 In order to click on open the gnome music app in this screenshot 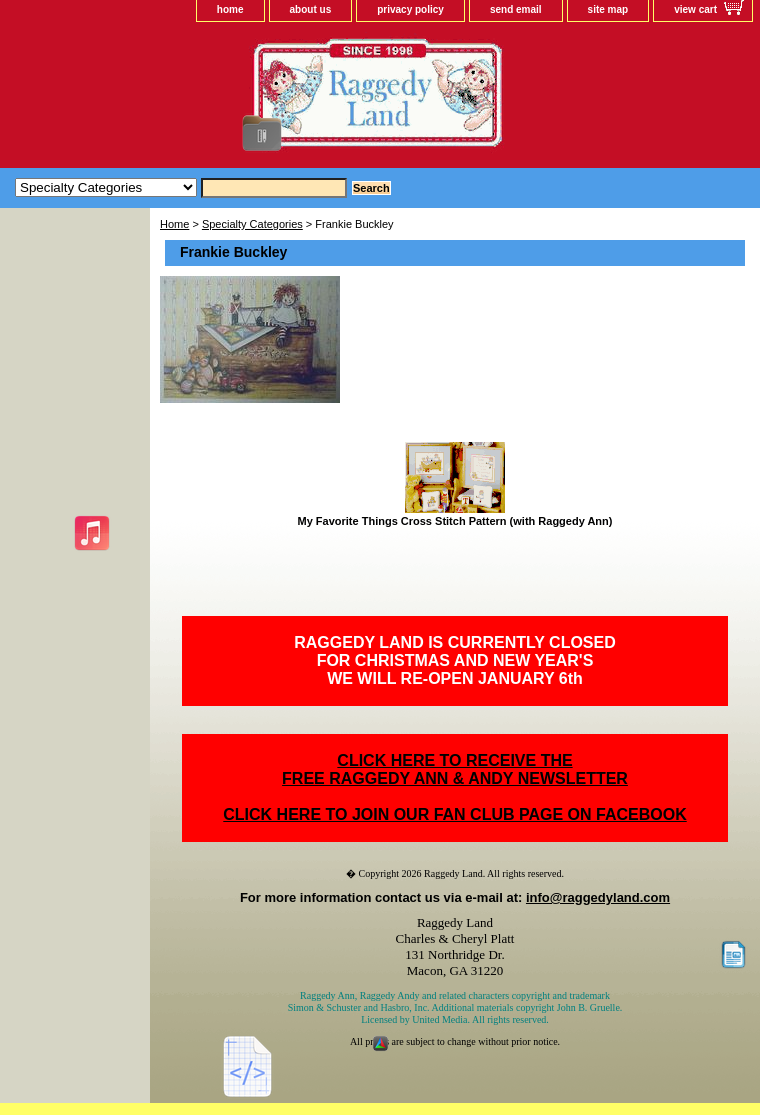, I will do `click(92, 533)`.